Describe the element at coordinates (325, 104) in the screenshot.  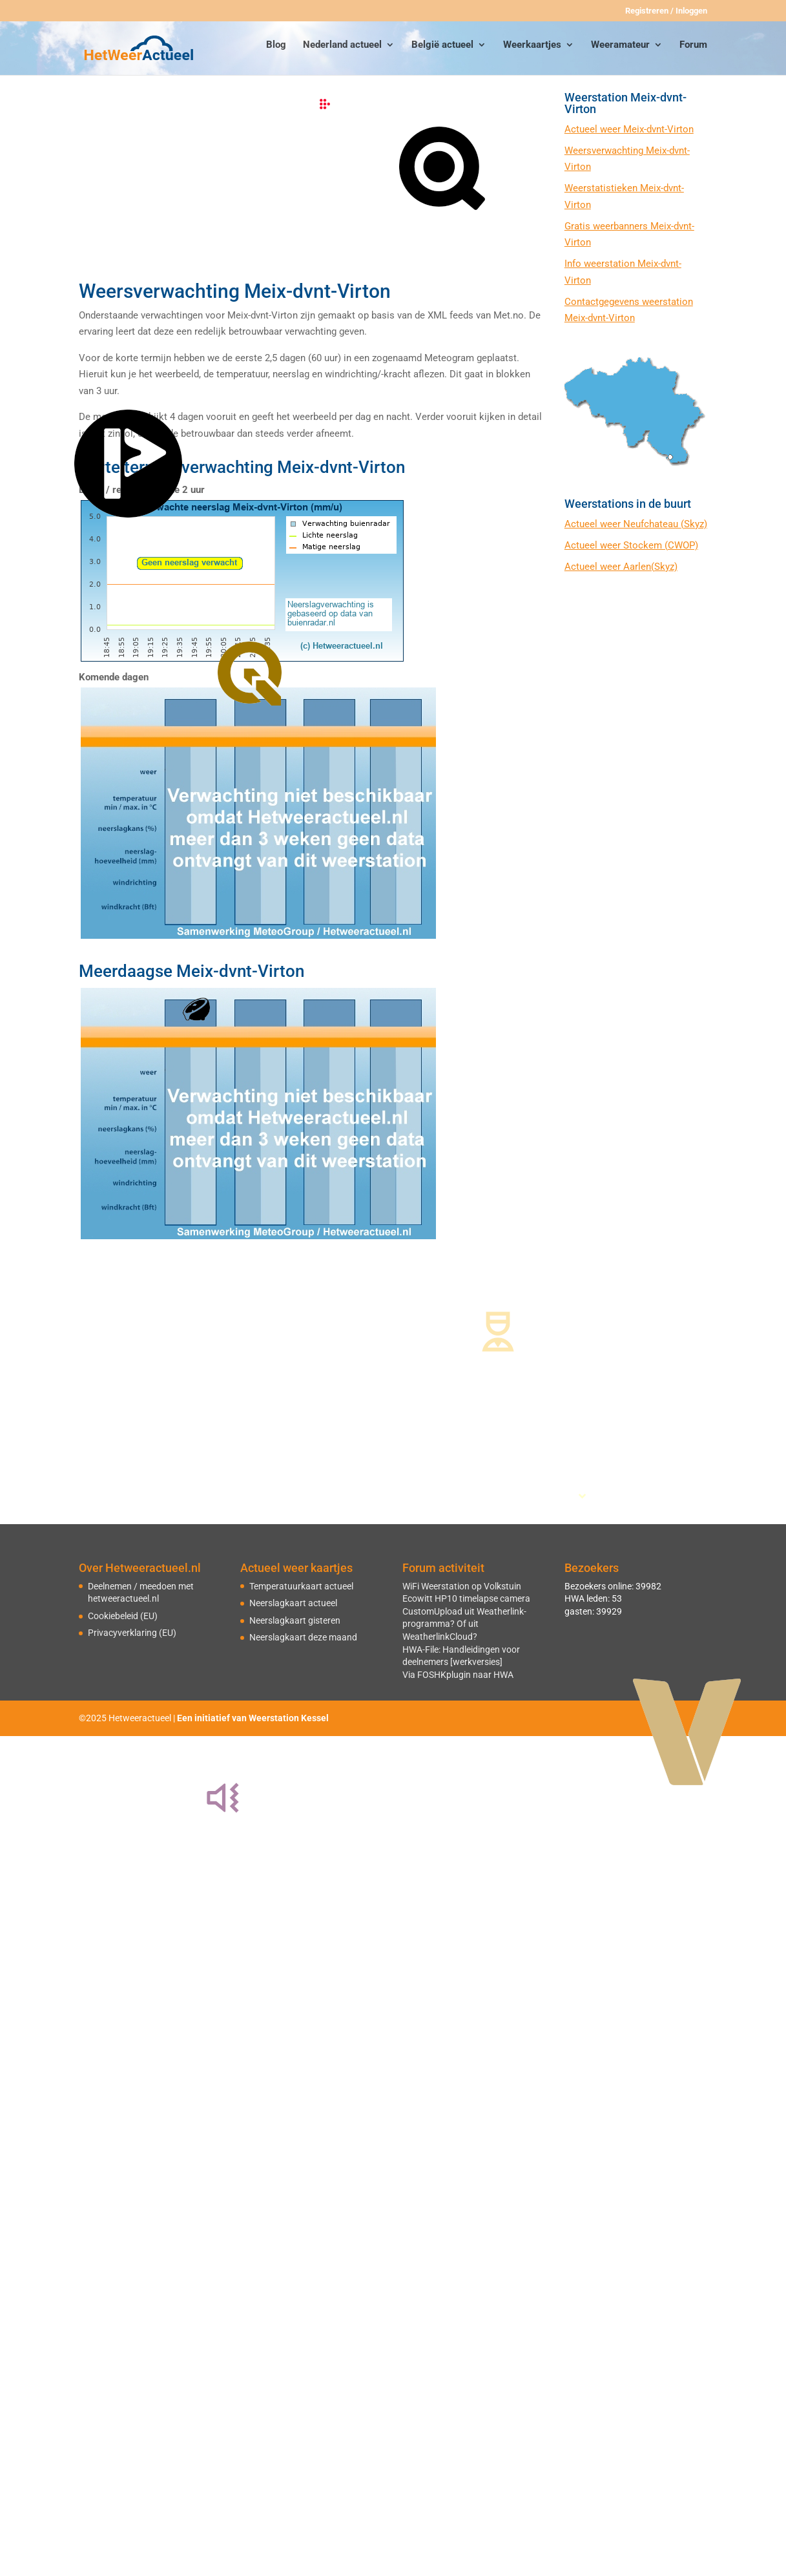
I see `open the mubi streaming app` at that location.